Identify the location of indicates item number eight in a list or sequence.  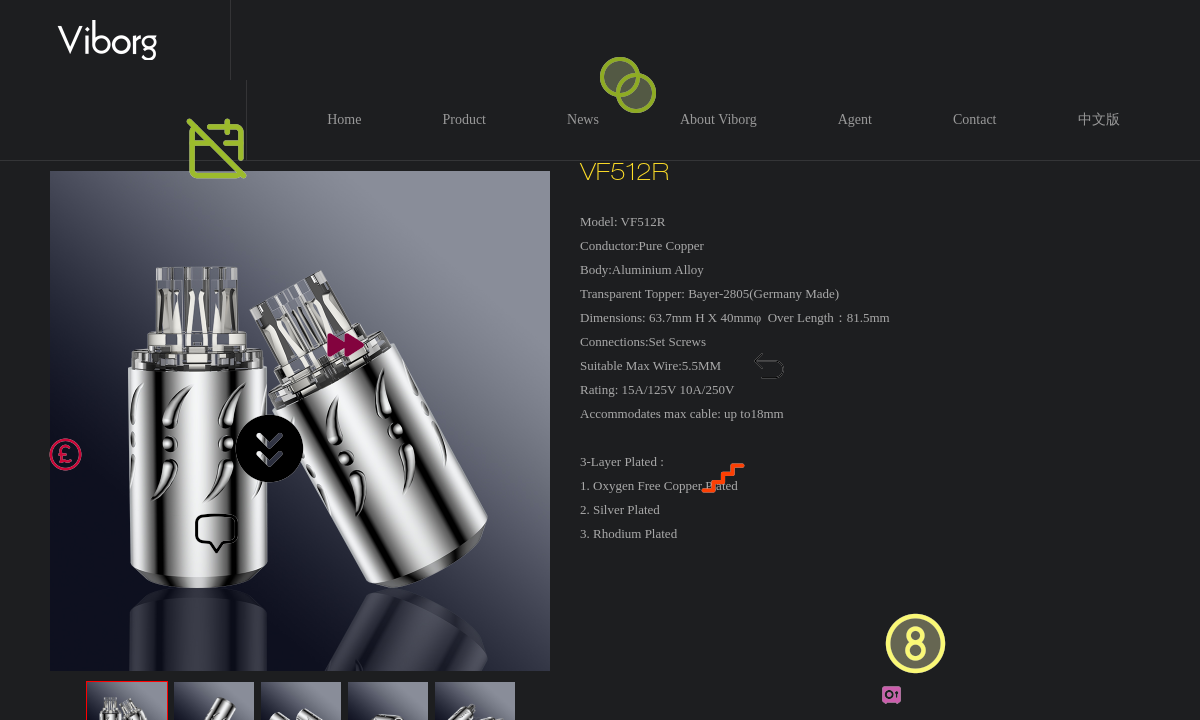
(915, 643).